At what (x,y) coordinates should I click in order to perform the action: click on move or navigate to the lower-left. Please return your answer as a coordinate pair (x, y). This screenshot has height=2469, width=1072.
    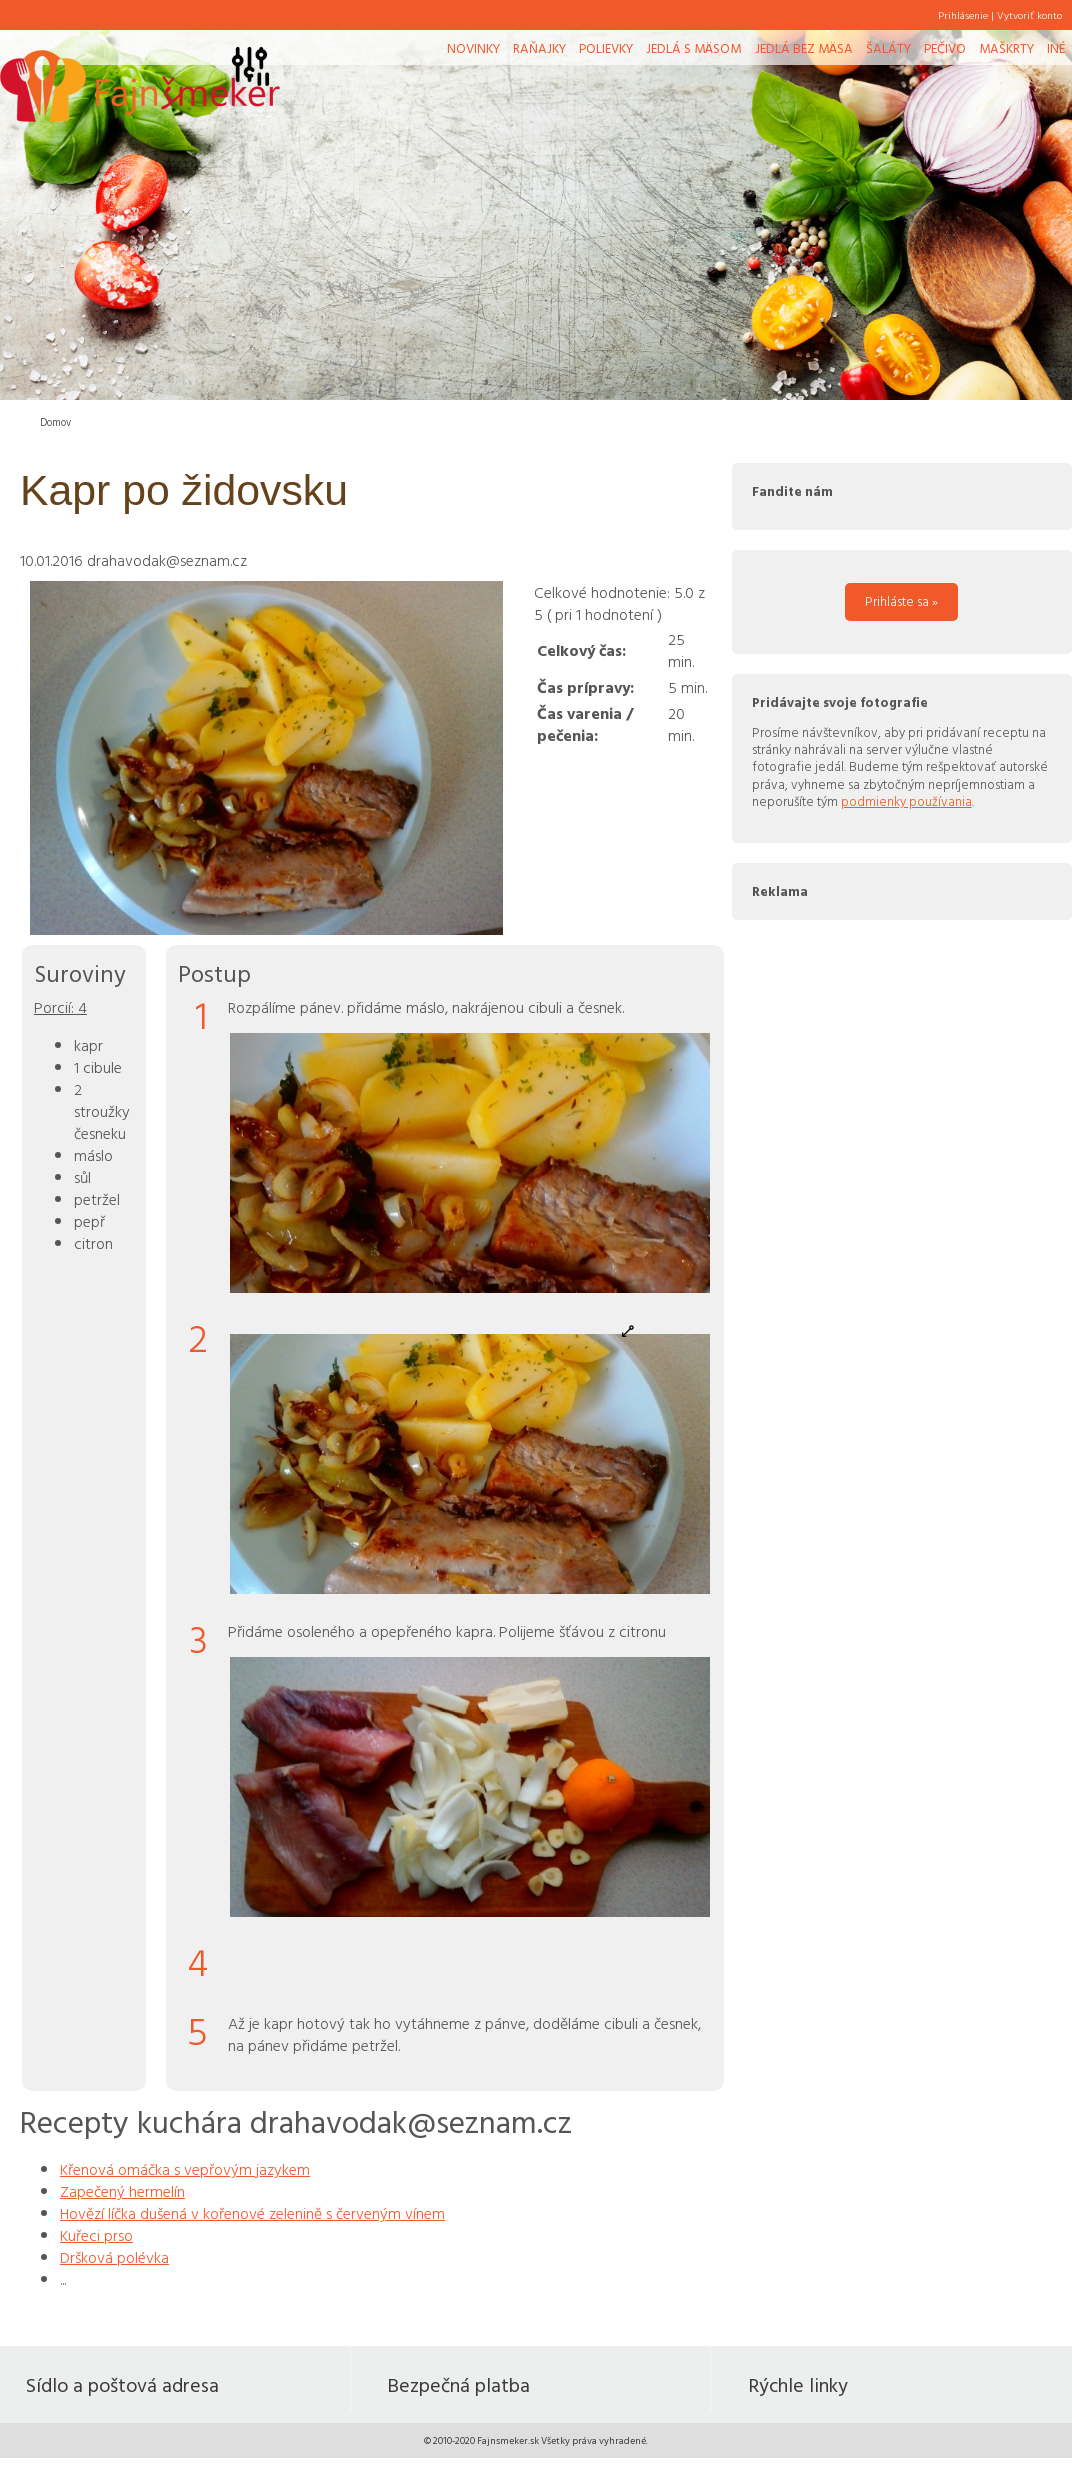
    Looking at the image, I should click on (627, 1331).